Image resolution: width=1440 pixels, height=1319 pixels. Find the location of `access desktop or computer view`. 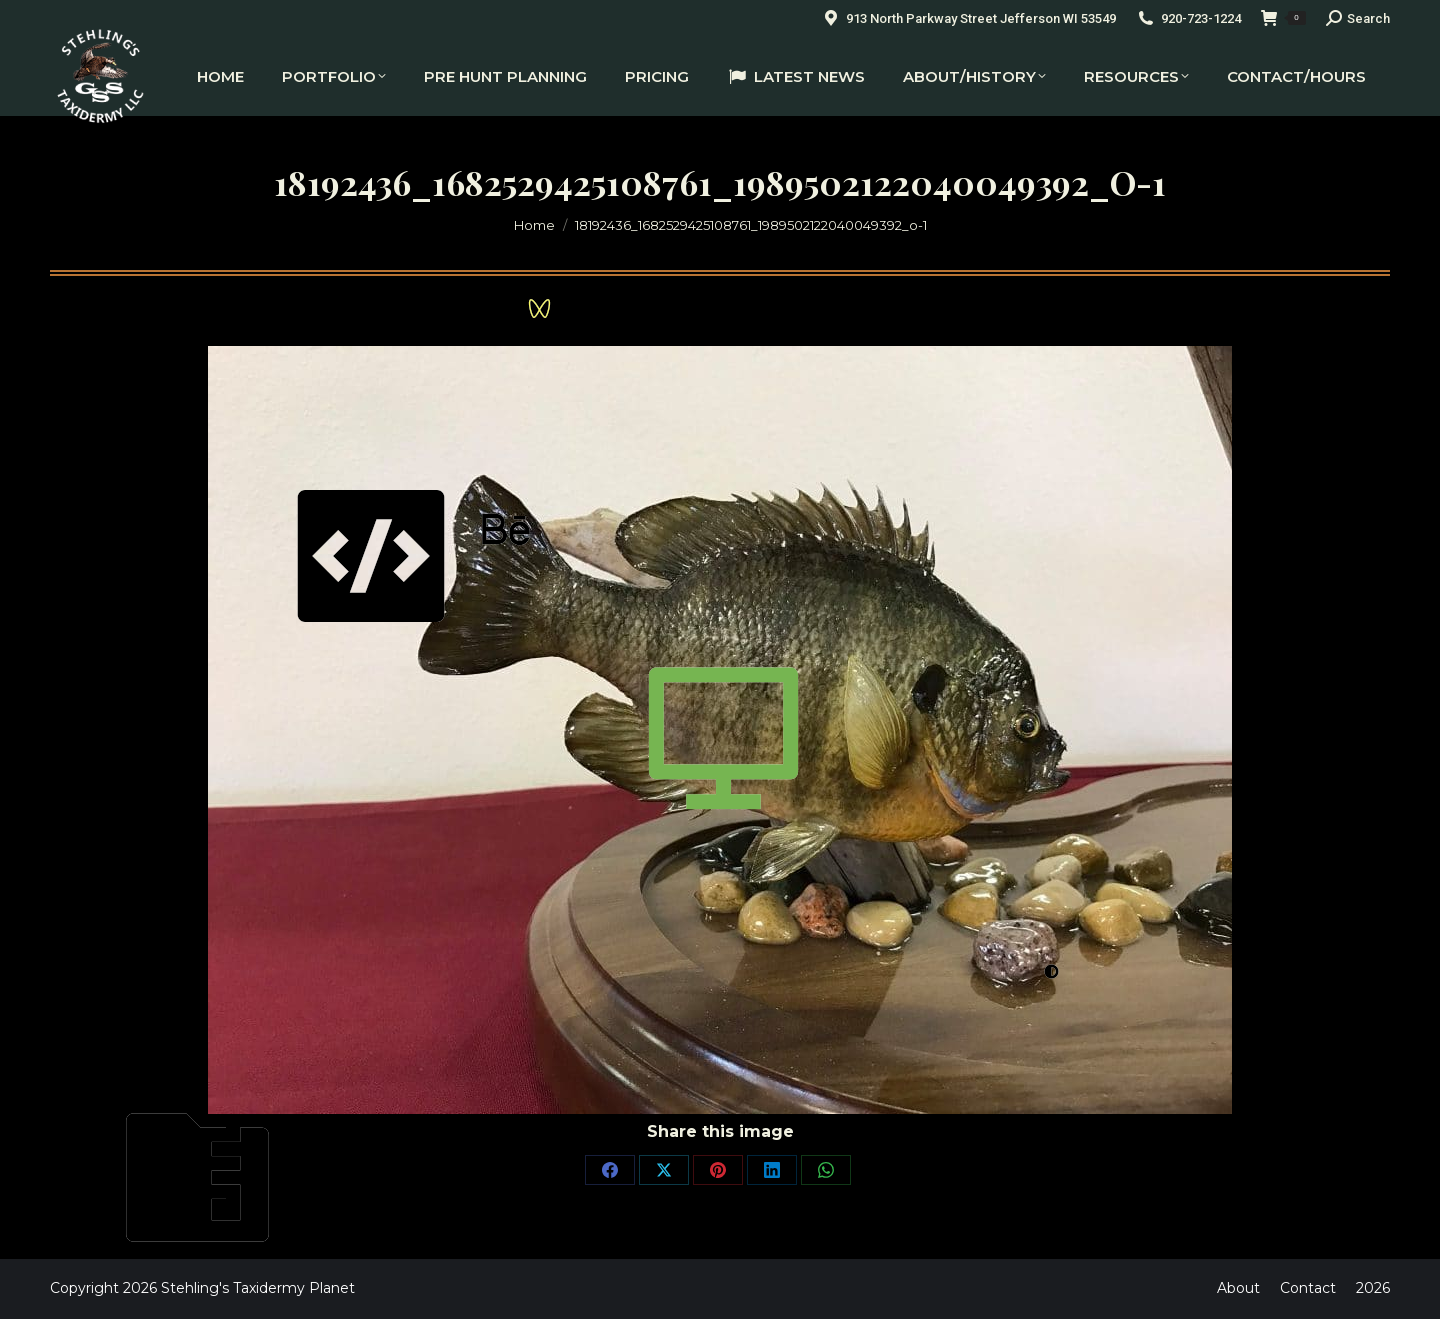

access desktop or computer view is located at coordinates (723, 734).